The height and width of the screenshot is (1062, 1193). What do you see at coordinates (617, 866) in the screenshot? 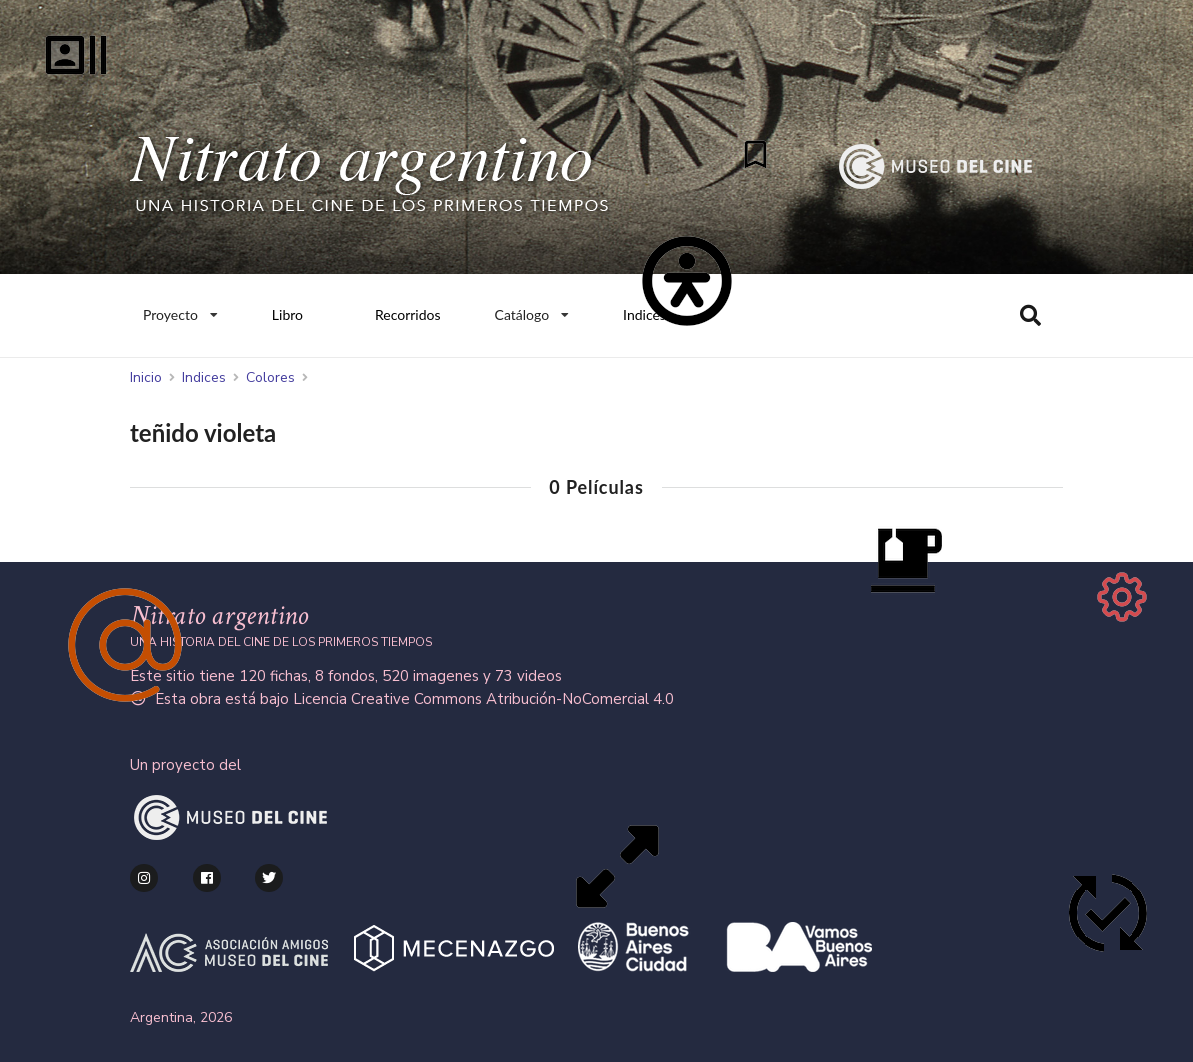
I see `expand to fullscreen mode` at bounding box center [617, 866].